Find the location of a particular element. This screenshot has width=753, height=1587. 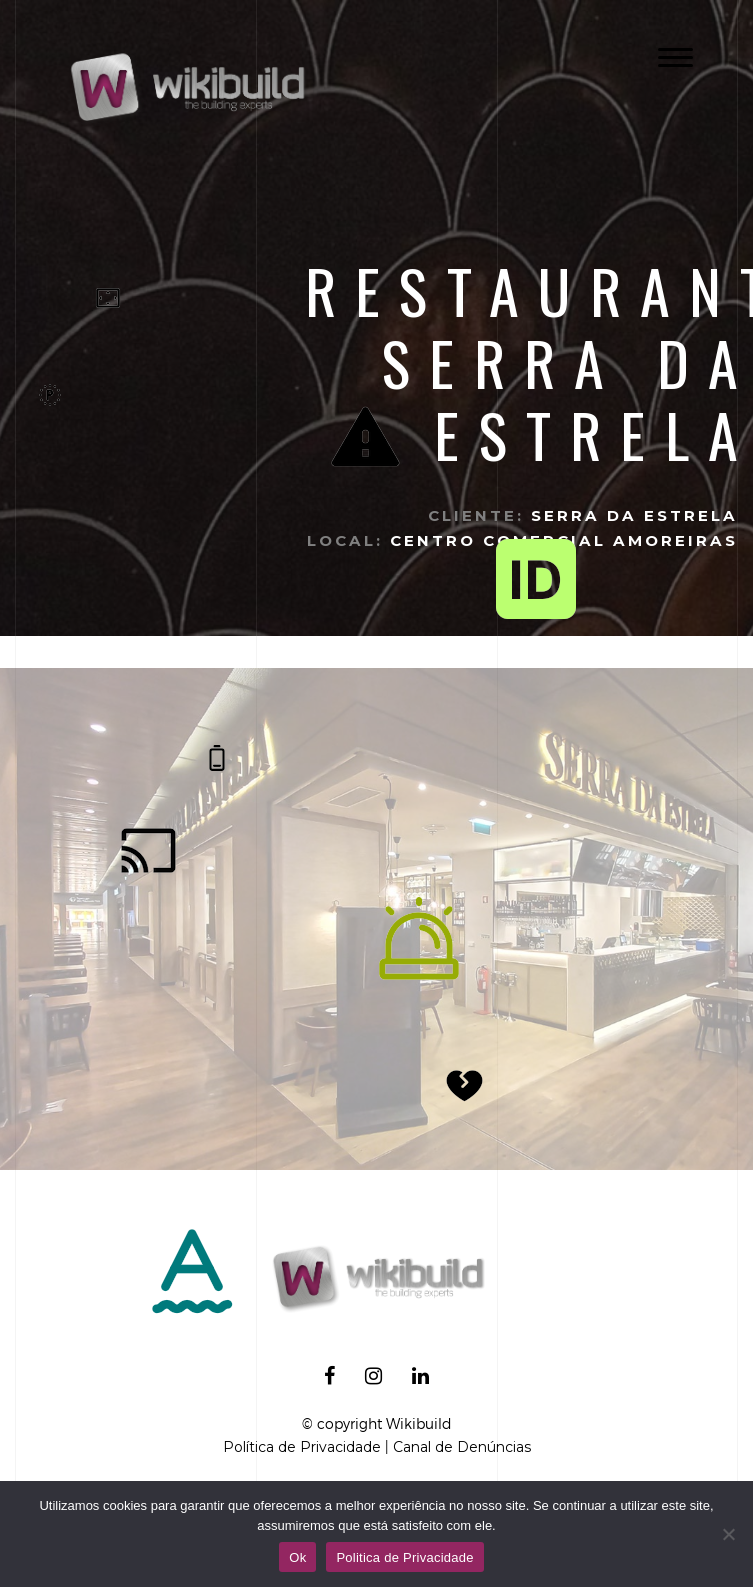

indicates an active alert or warning is located at coordinates (419, 946).